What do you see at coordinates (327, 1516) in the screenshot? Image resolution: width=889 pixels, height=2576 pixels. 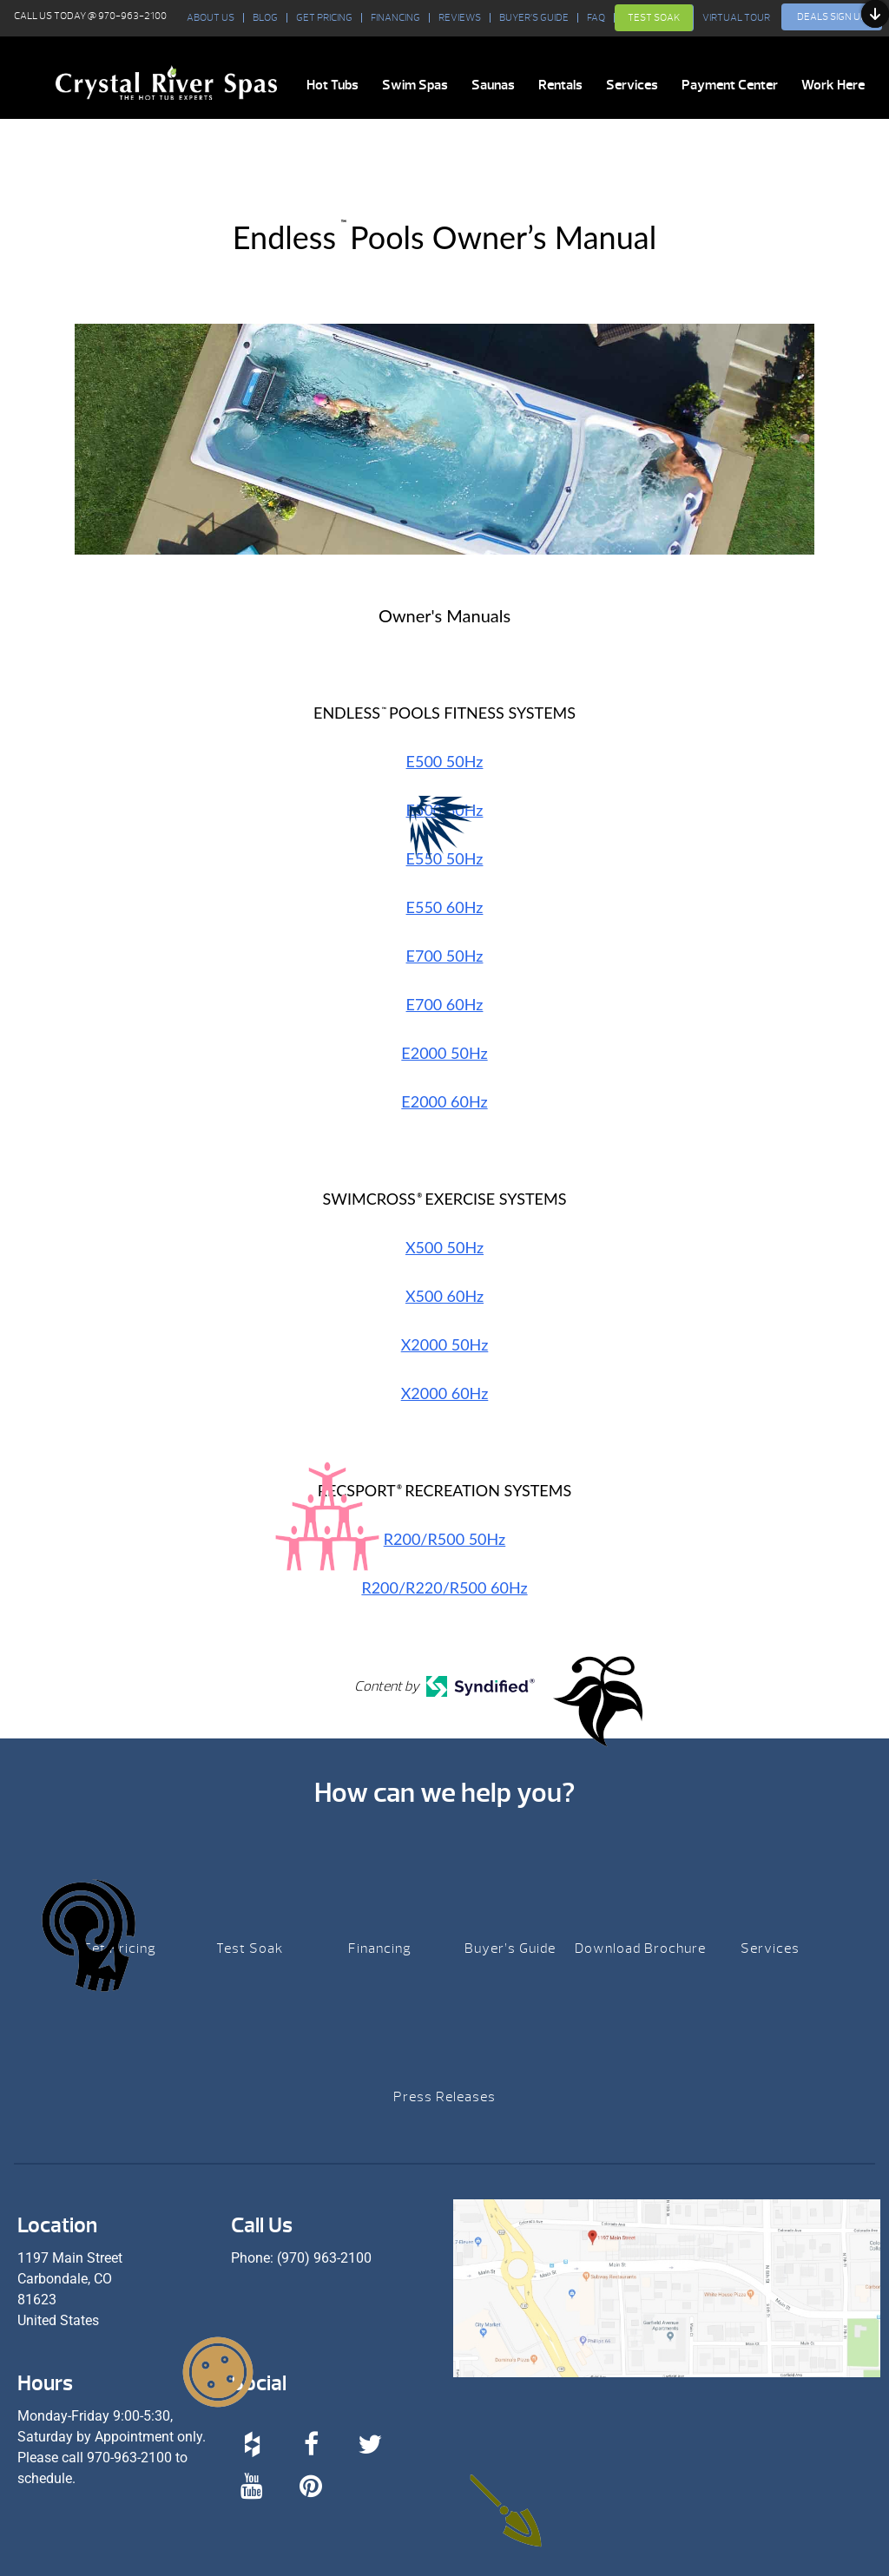 I see `view team hierarchy or organization structure` at bounding box center [327, 1516].